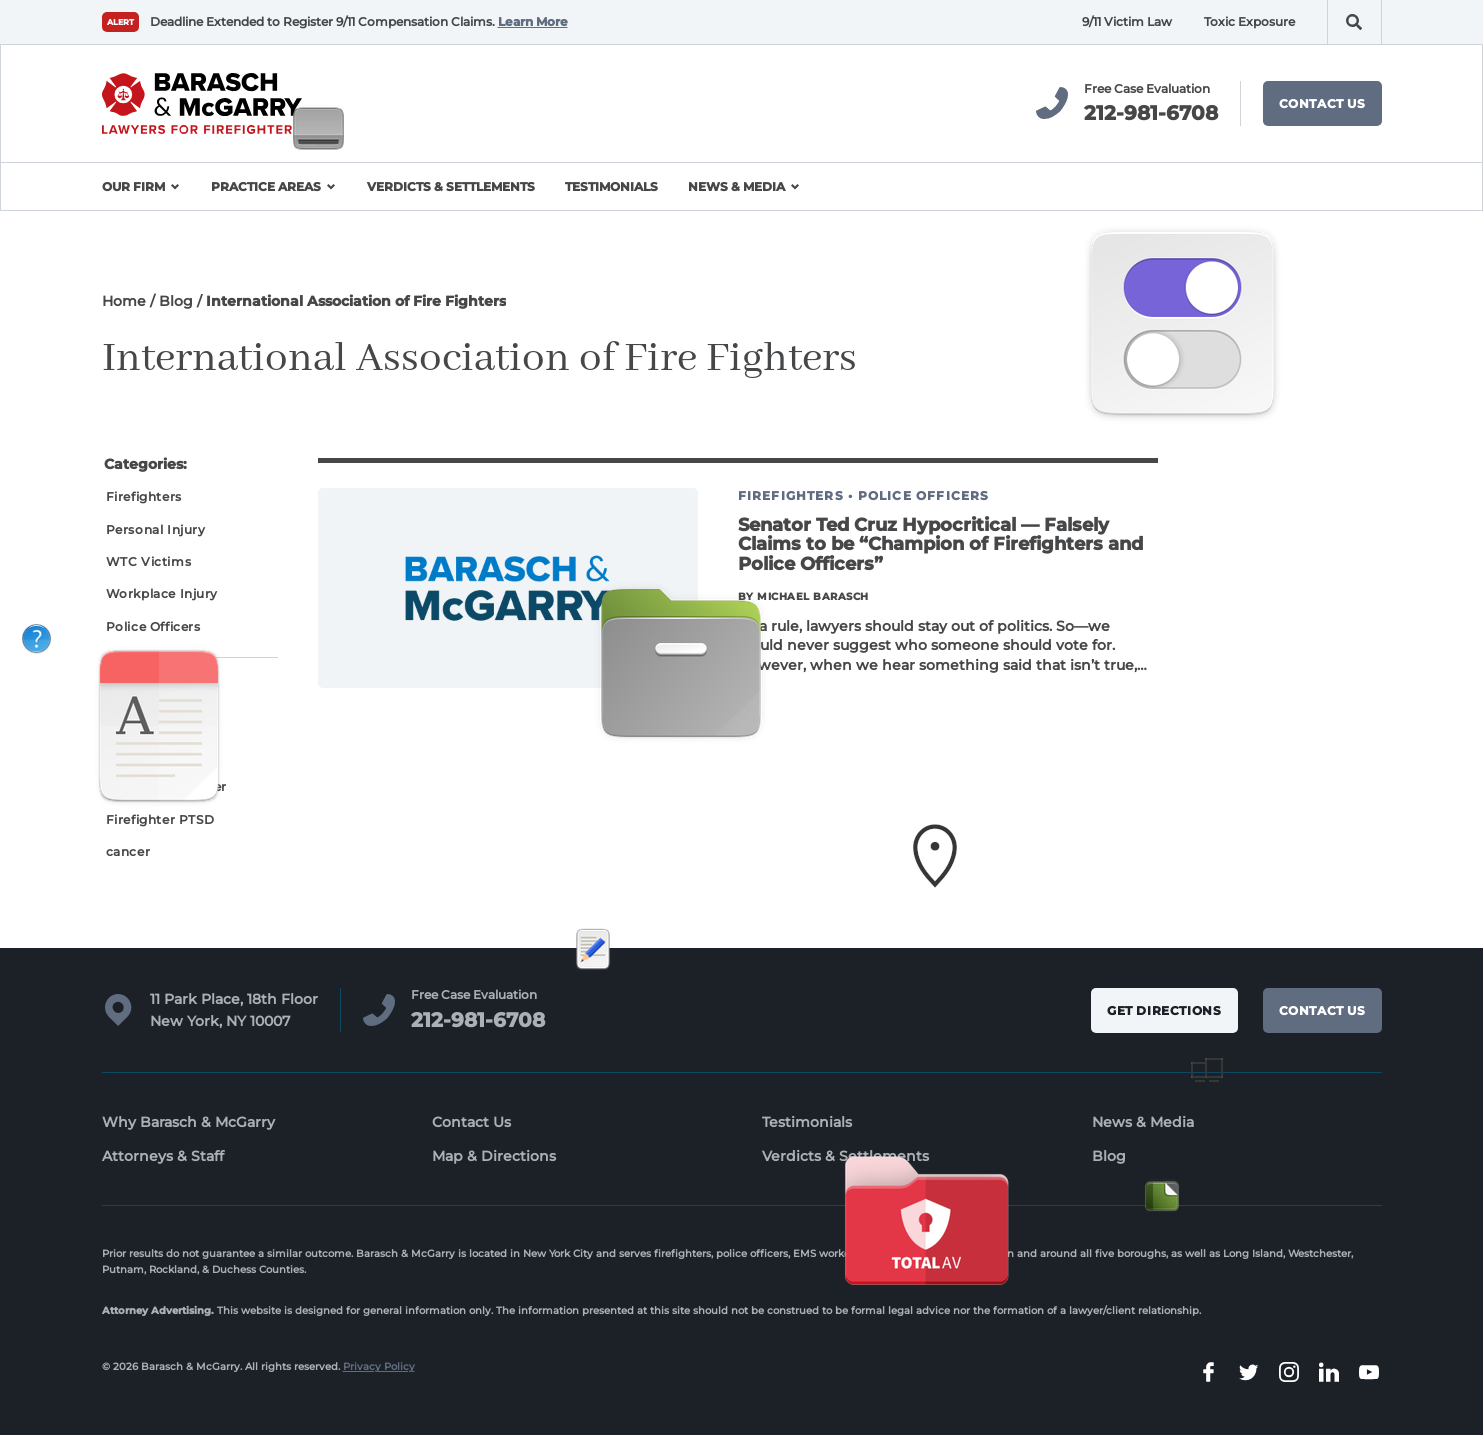 Image resolution: width=1483 pixels, height=1435 pixels. What do you see at coordinates (593, 949) in the screenshot?
I see `open text editor application` at bounding box center [593, 949].